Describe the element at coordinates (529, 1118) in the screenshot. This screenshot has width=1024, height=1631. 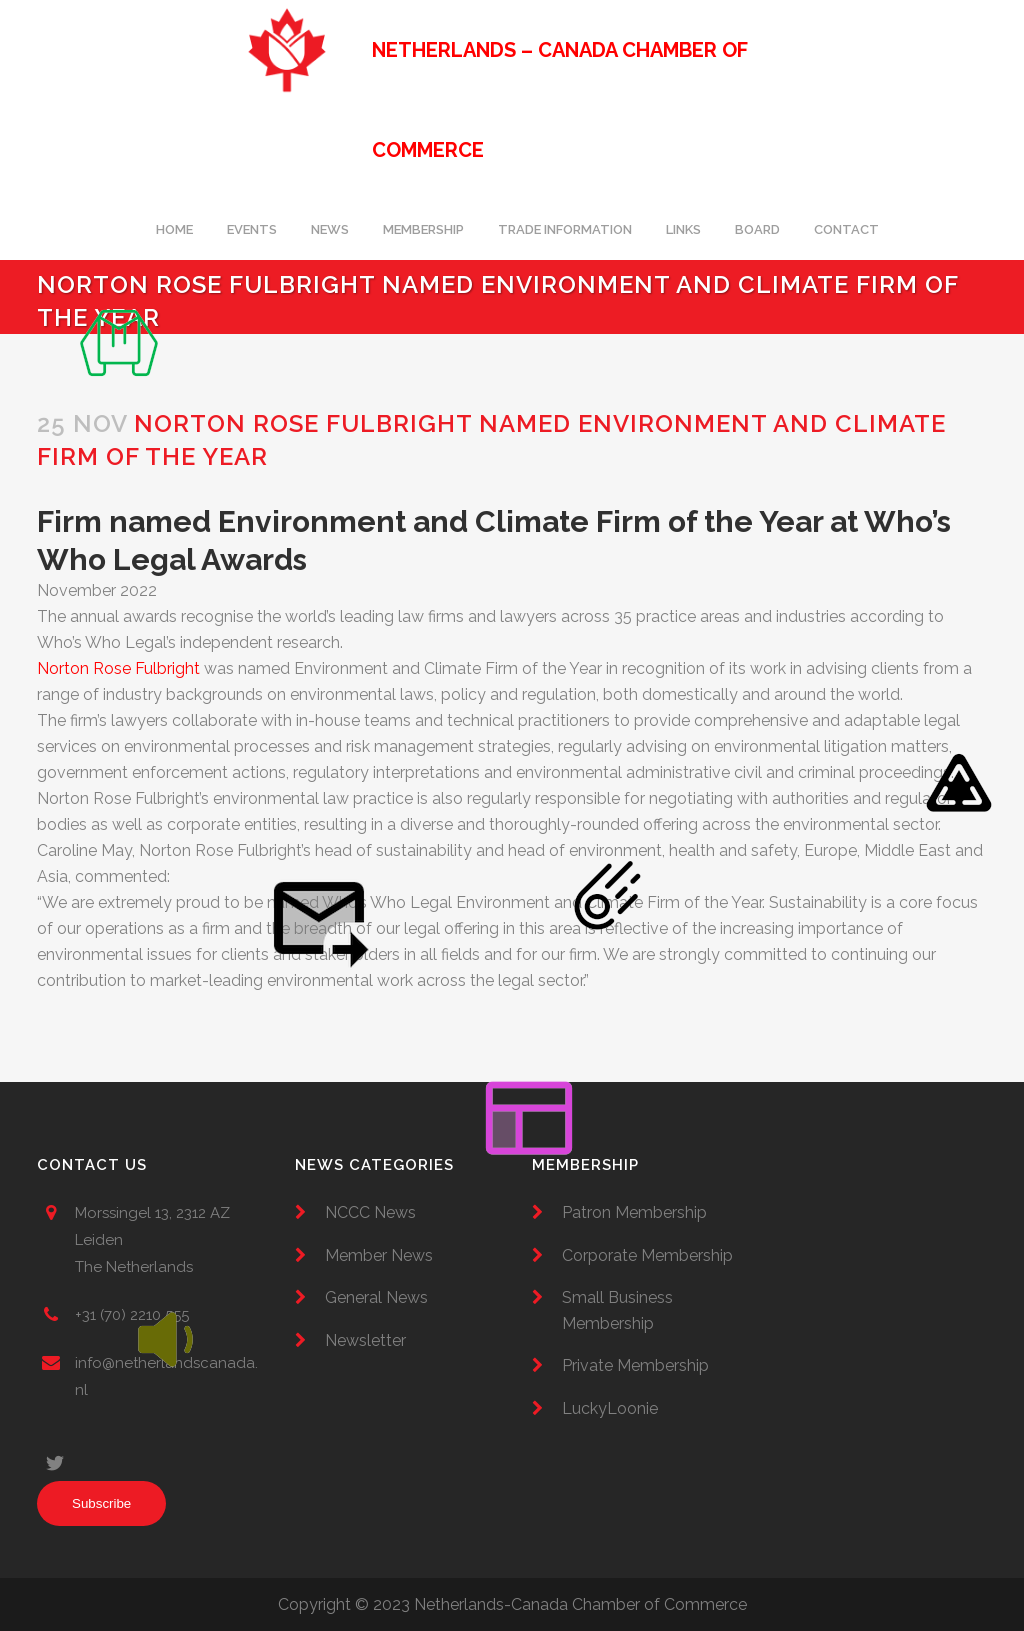
I see `switch to layout view` at that location.